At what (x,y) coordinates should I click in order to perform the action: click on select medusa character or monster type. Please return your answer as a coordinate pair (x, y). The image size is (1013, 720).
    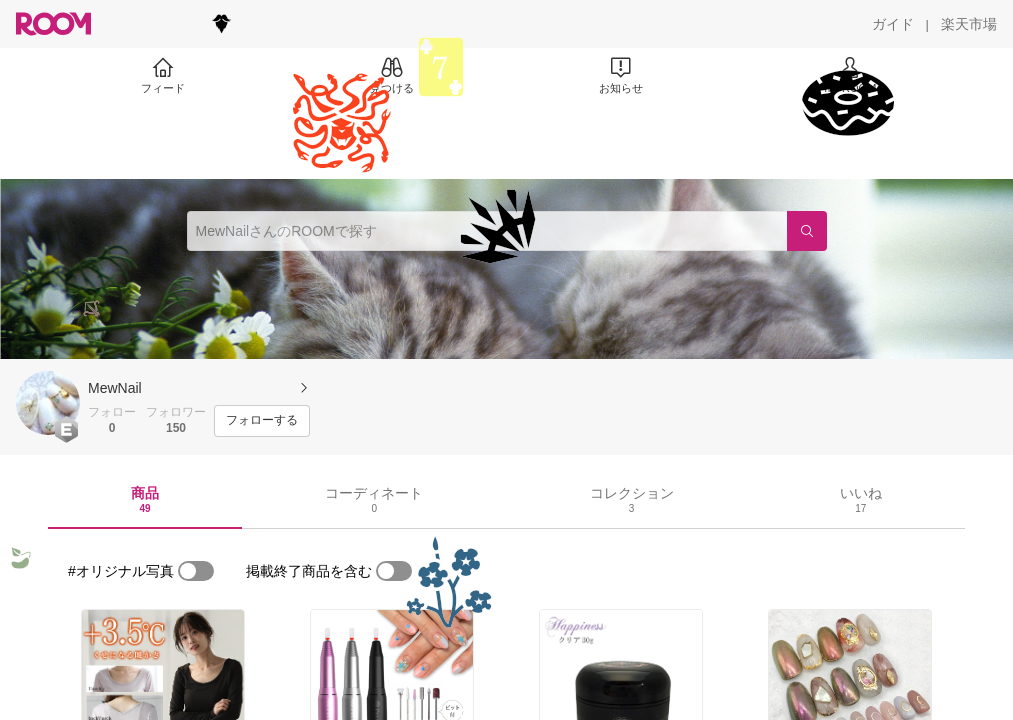
    Looking at the image, I should click on (342, 123).